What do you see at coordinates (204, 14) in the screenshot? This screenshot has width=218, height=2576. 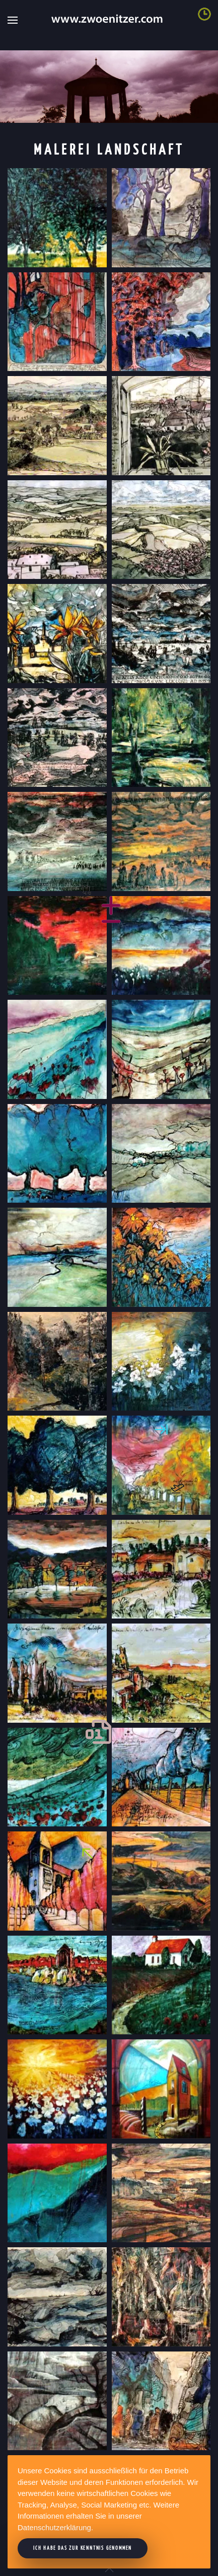 I see `view current time` at bounding box center [204, 14].